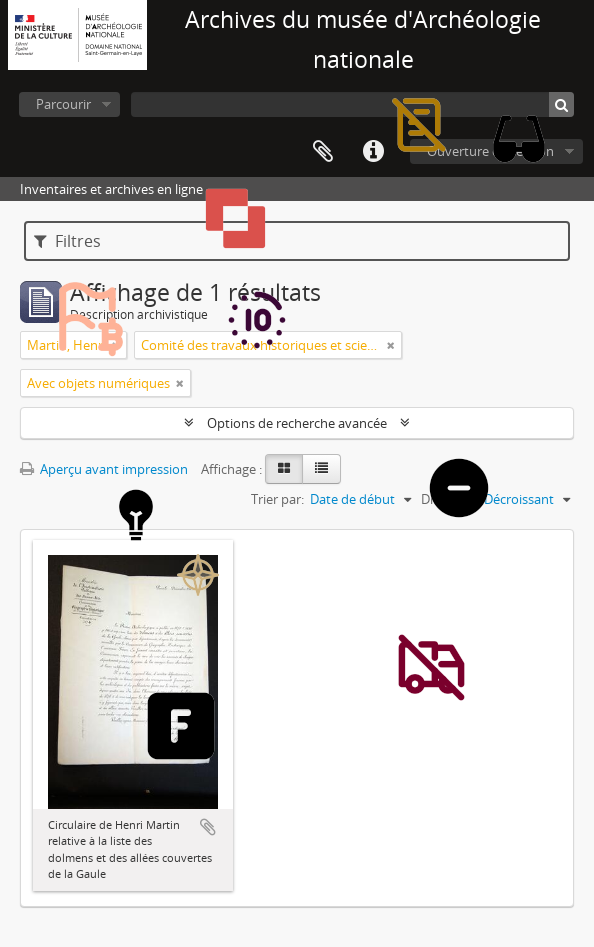 The height and width of the screenshot is (947, 594). Describe the element at coordinates (459, 488) in the screenshot. I see `remove an item from a list or collection` at that location.